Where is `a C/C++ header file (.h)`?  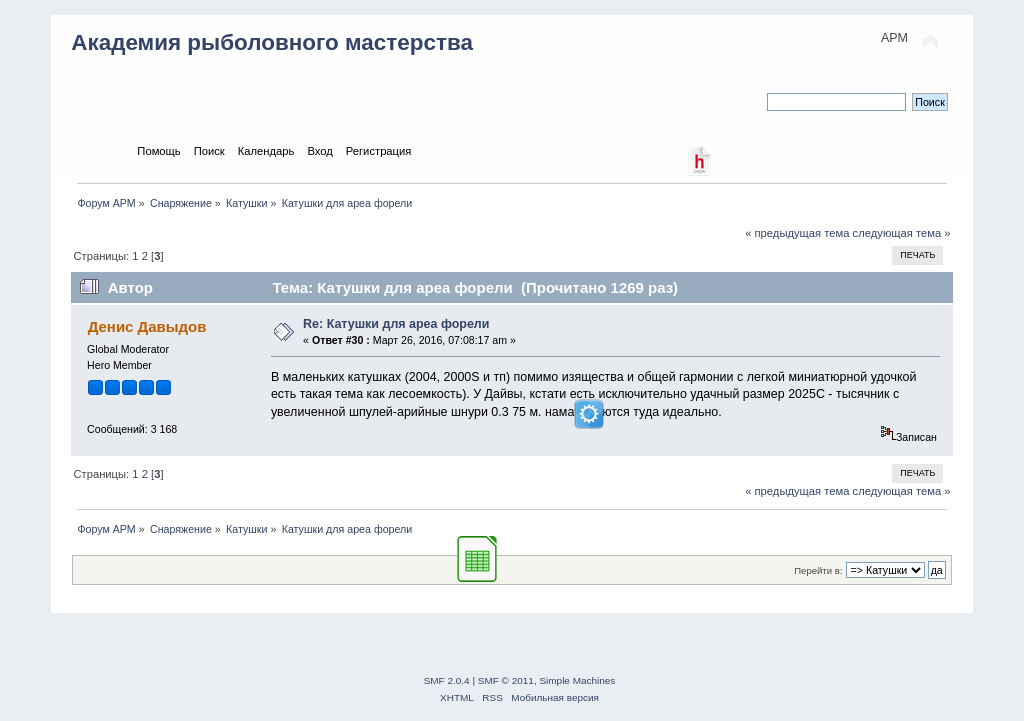
a C/C++ header file (.h) is located at coordinates (699, 161).